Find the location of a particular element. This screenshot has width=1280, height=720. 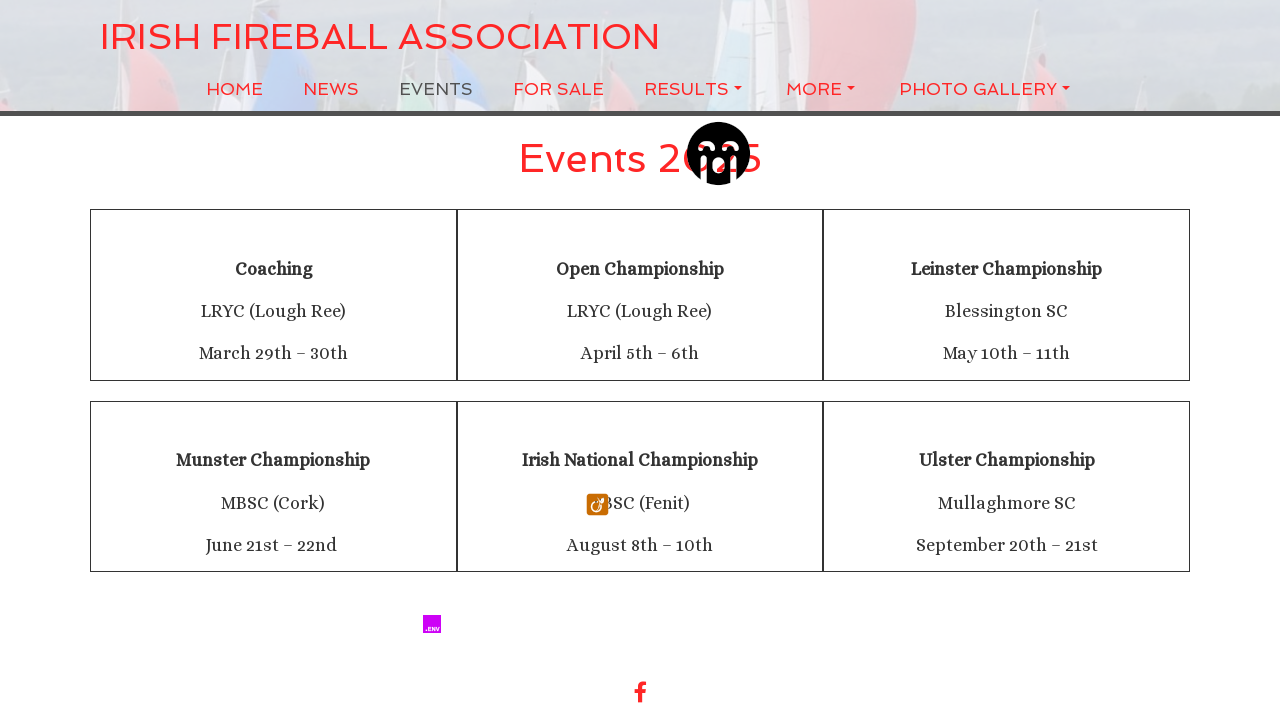

indicates an error or failed action is located at coordinates (718, 153).